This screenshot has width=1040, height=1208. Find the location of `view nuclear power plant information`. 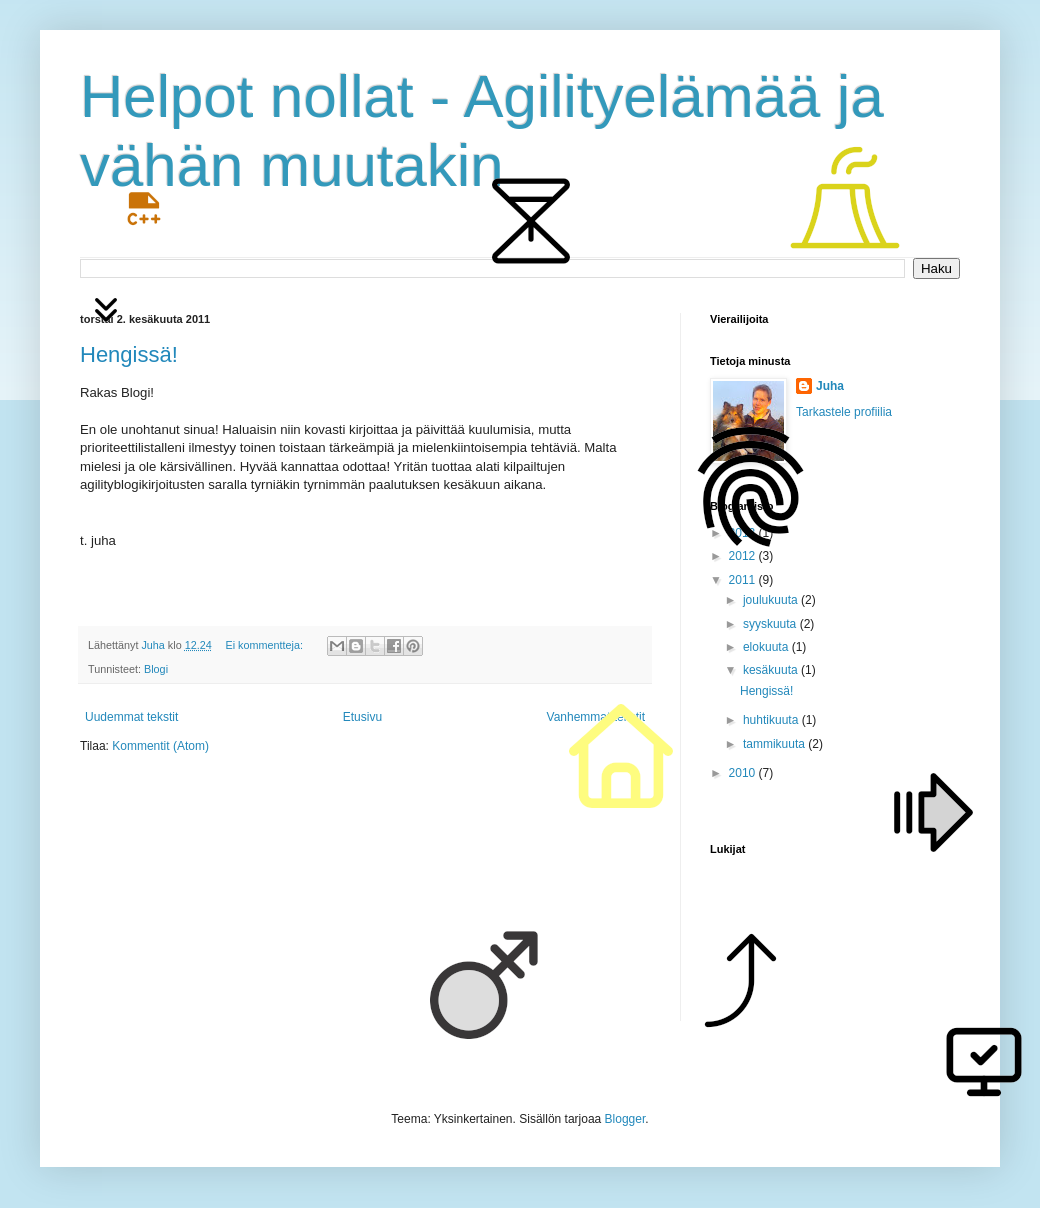

view nuclear power plant information is located at coordinates (845, 205).